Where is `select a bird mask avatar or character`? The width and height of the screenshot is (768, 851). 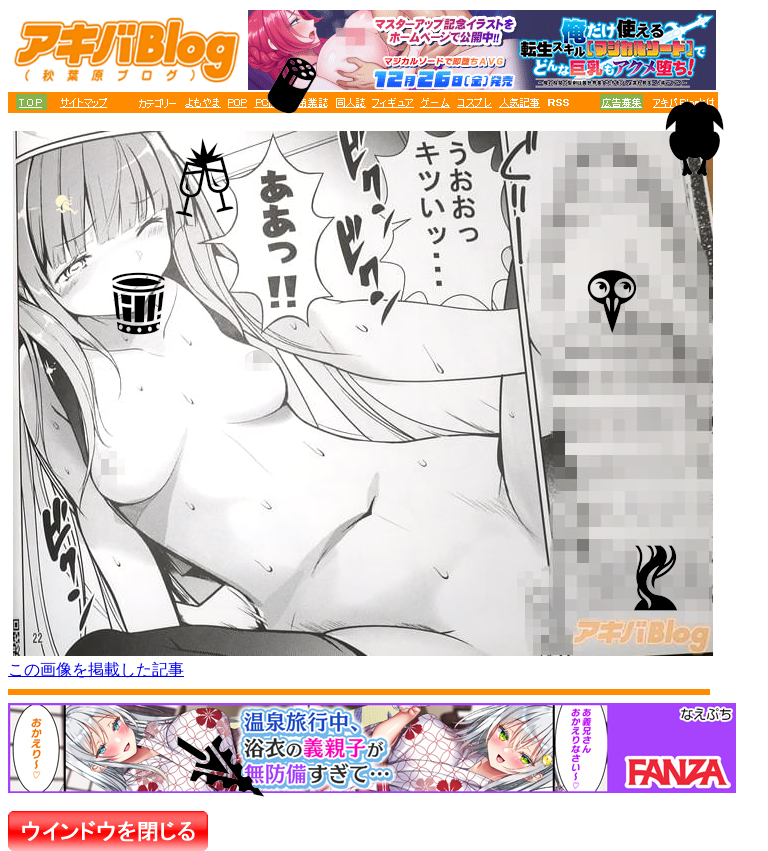
select a bird mask avatar or character is located at coordinates (612, 301).